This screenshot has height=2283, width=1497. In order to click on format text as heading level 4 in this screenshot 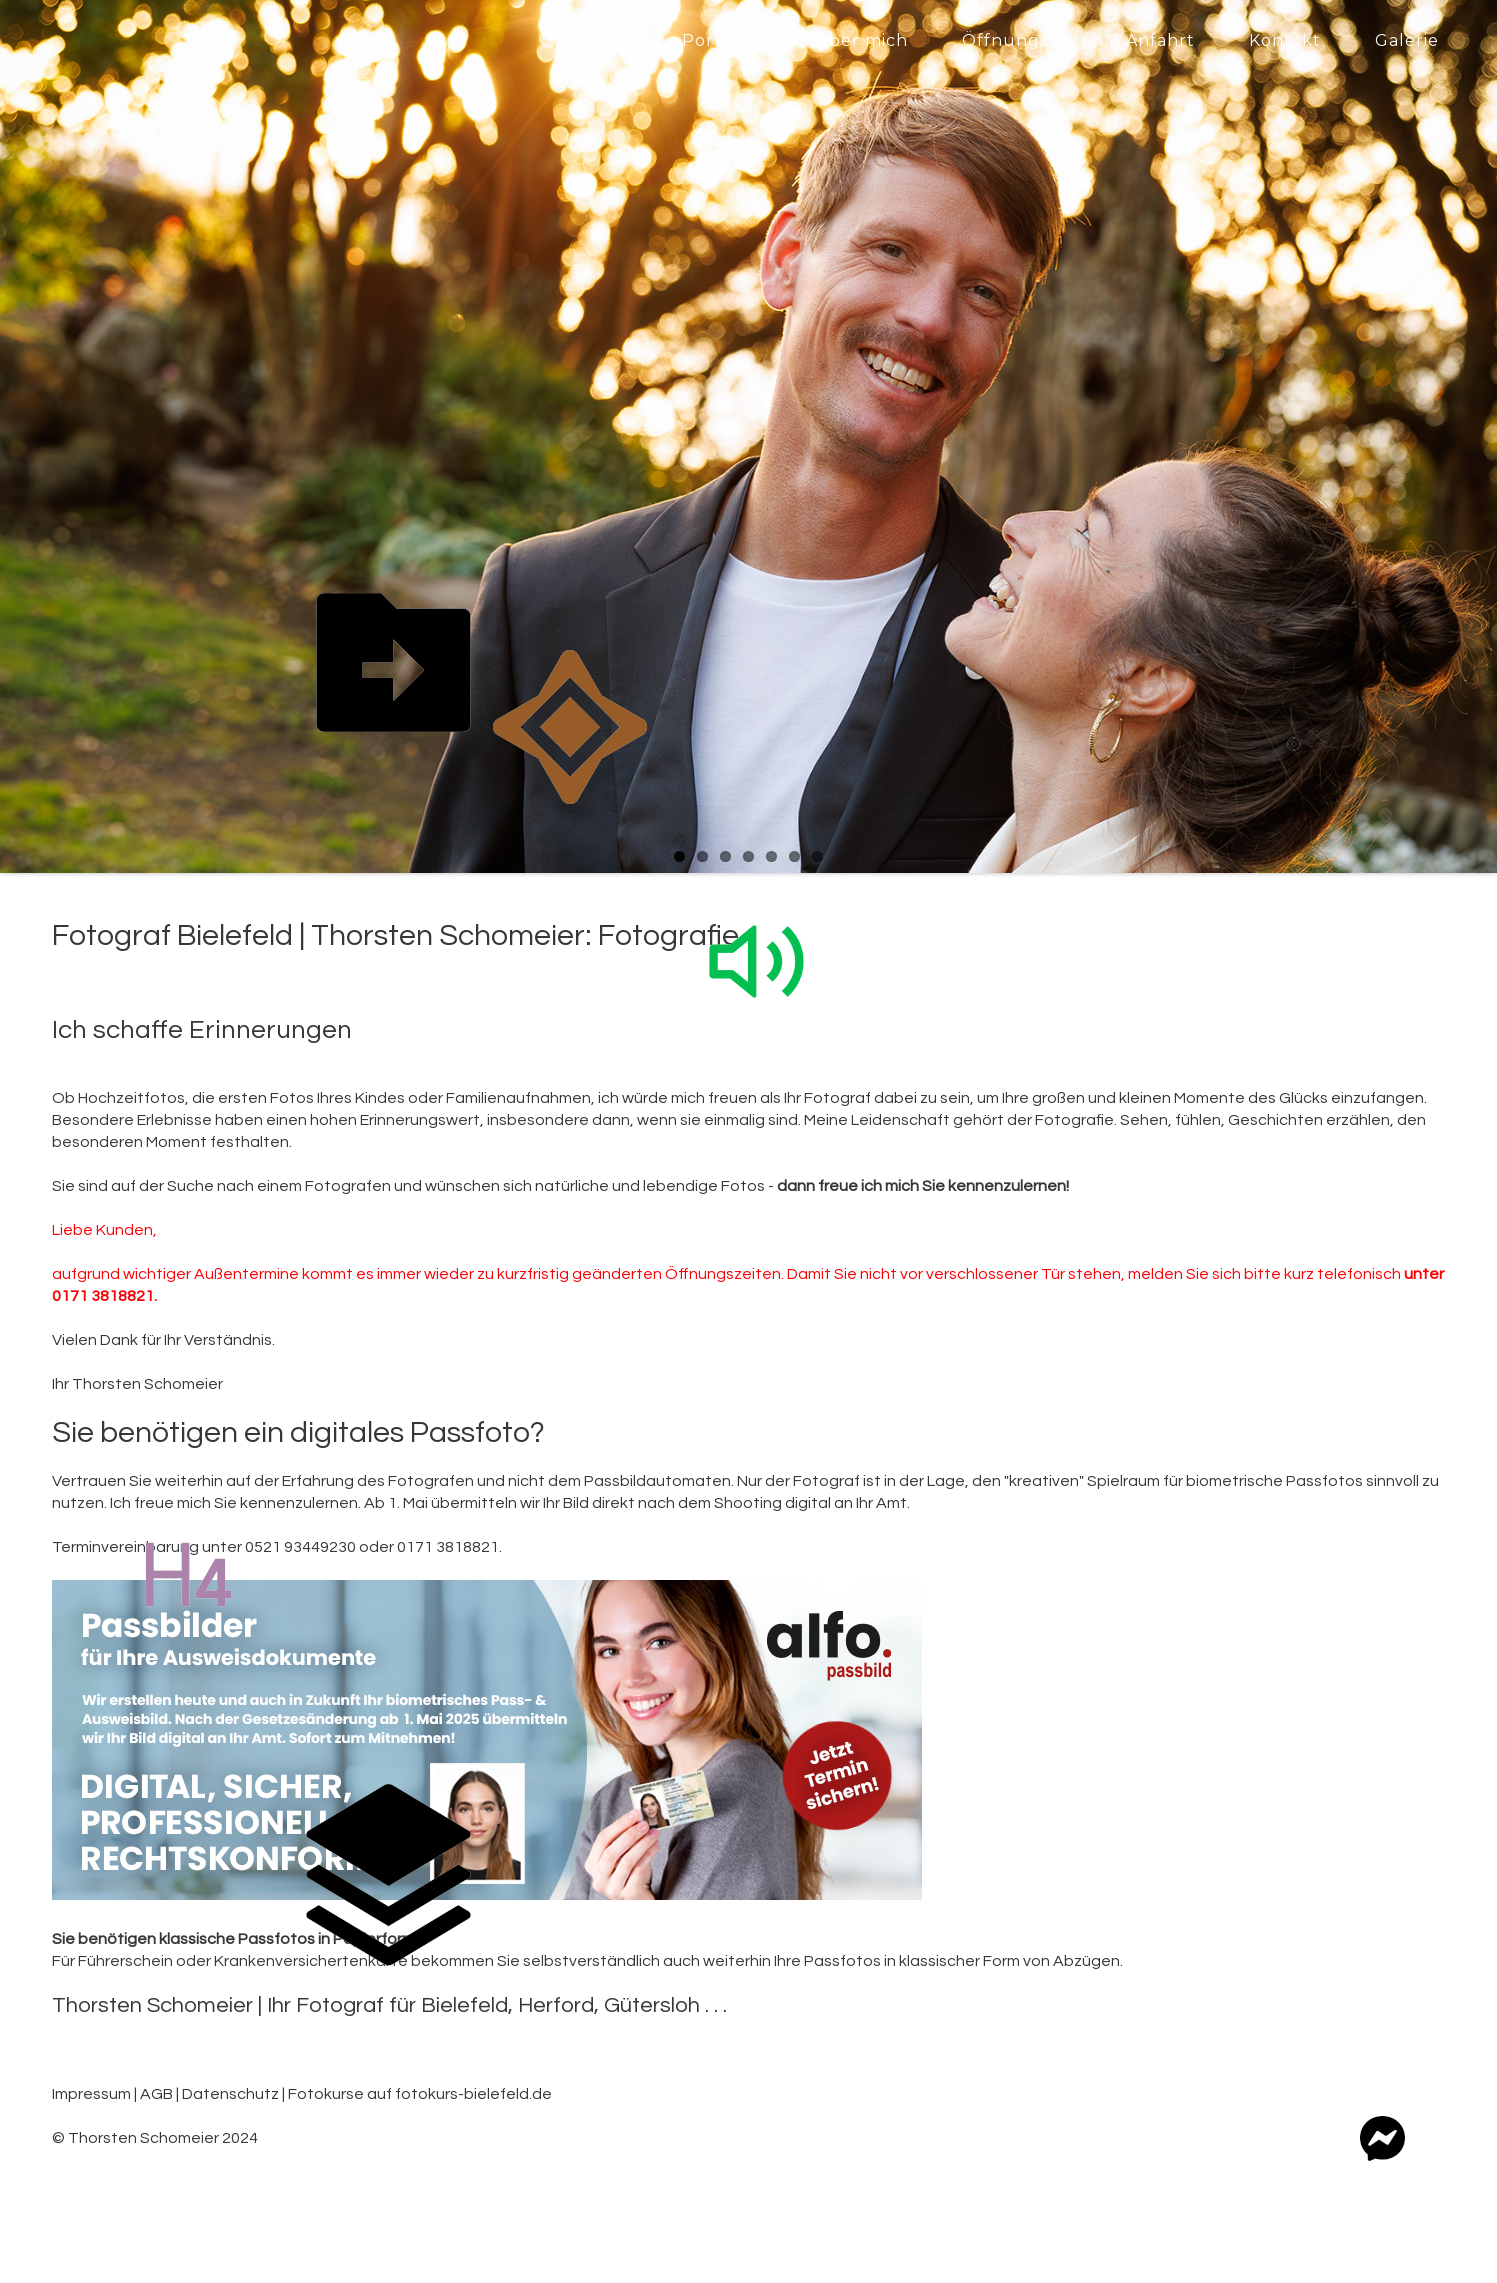, I will do `click(185, 1574)`.